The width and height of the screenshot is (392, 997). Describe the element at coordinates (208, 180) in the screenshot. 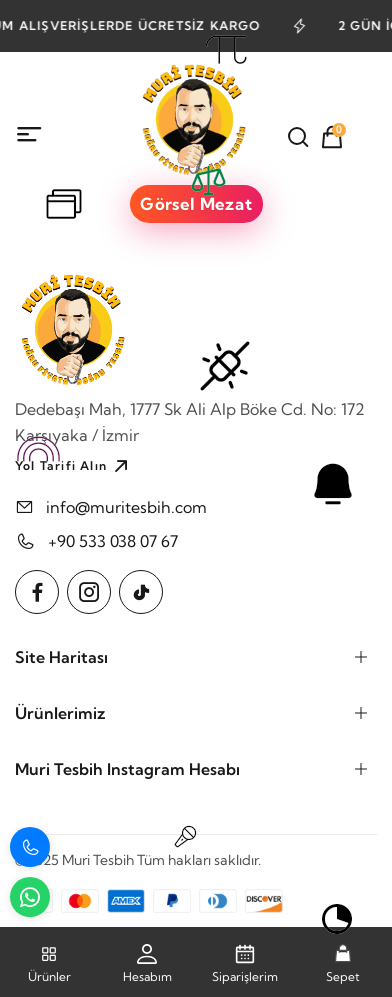

I see `access legal or terms of service information` at that location.